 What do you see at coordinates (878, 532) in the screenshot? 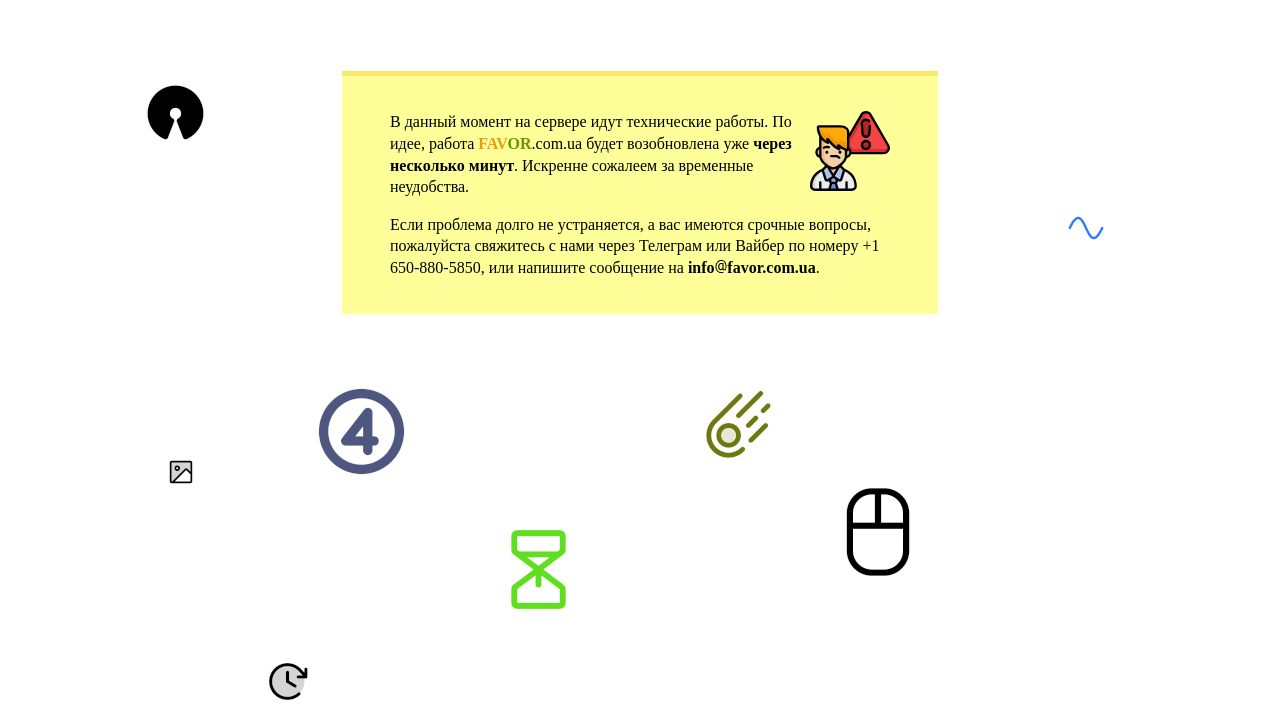
I see `mouse input device settings` at bounding box center [878, 532].